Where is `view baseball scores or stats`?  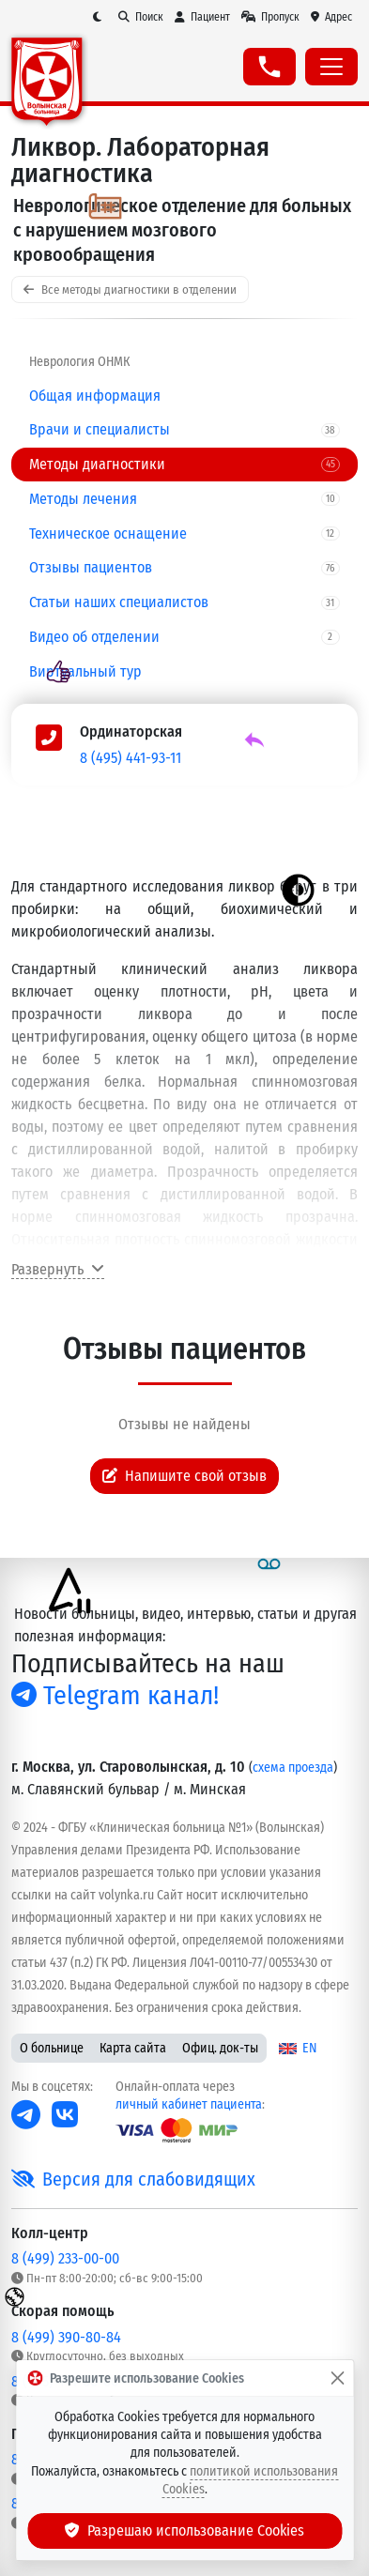
view baseball scores or stats is located at coordinates (14, 2296).